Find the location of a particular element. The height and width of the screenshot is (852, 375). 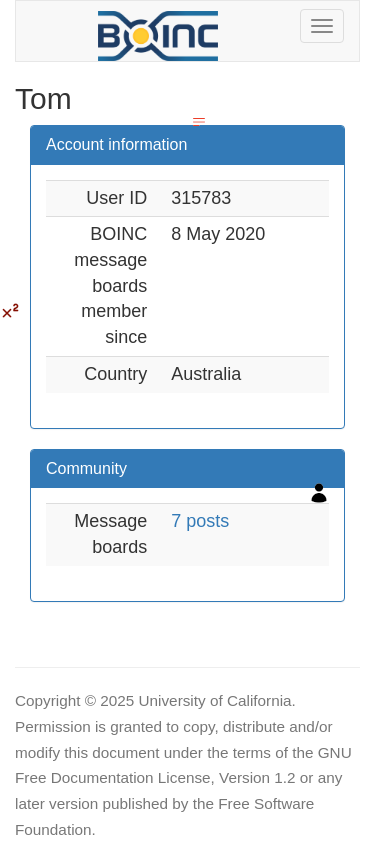

open navigation menu is located at coordinates (199, 122).